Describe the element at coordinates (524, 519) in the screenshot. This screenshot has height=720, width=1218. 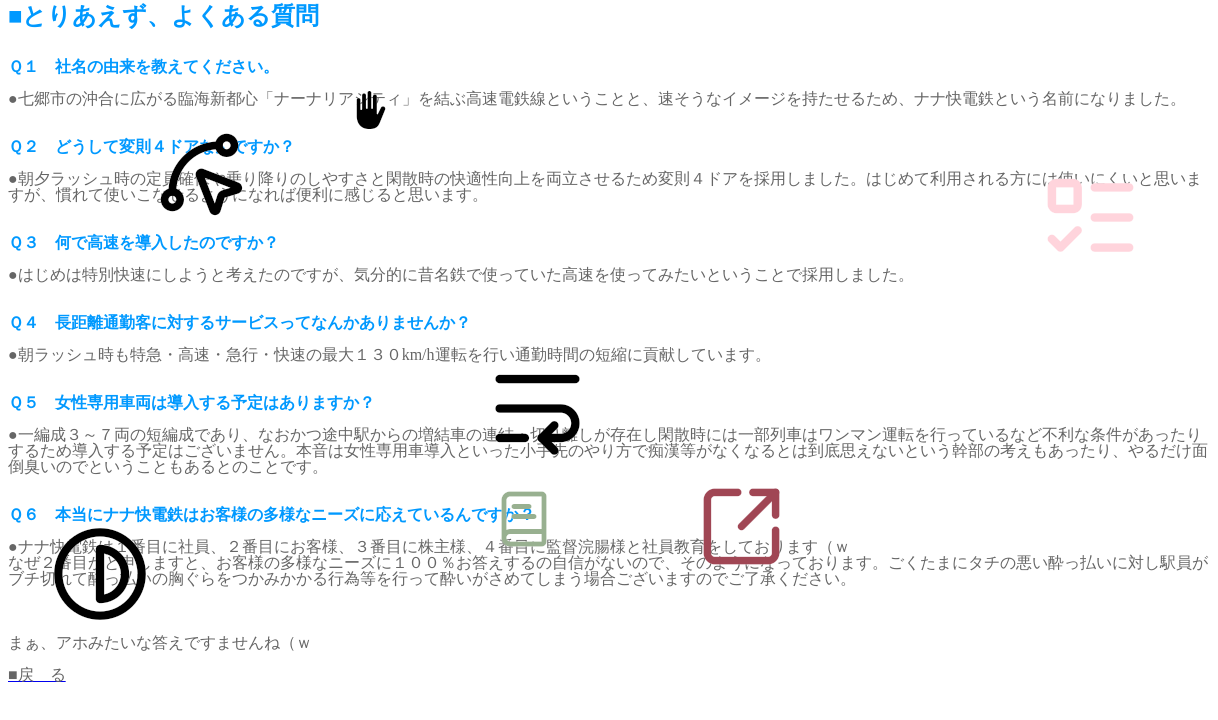
I see `open a book or reading view` at that location.